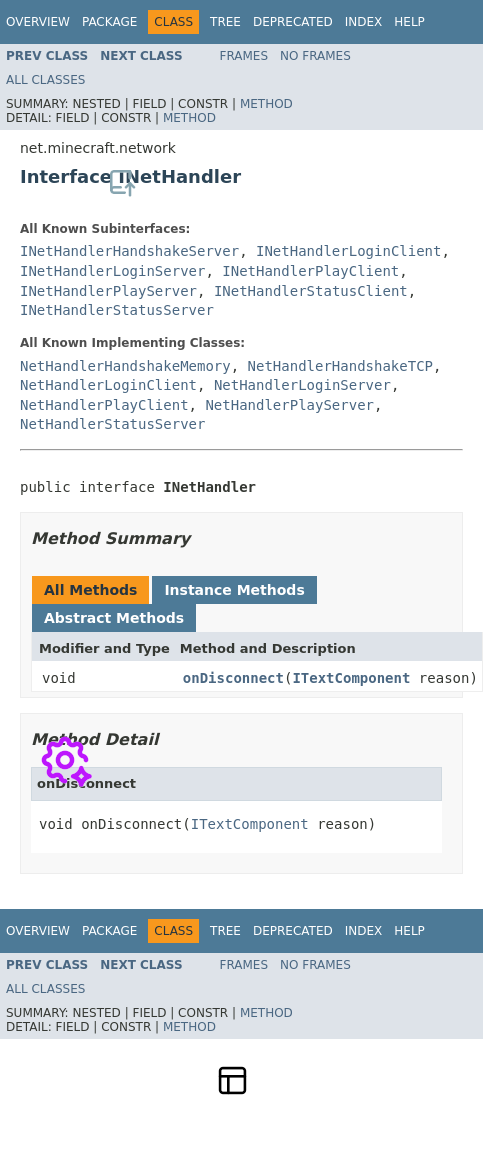  I want to click on access AI-powered or smart settings, so click(65, 760).